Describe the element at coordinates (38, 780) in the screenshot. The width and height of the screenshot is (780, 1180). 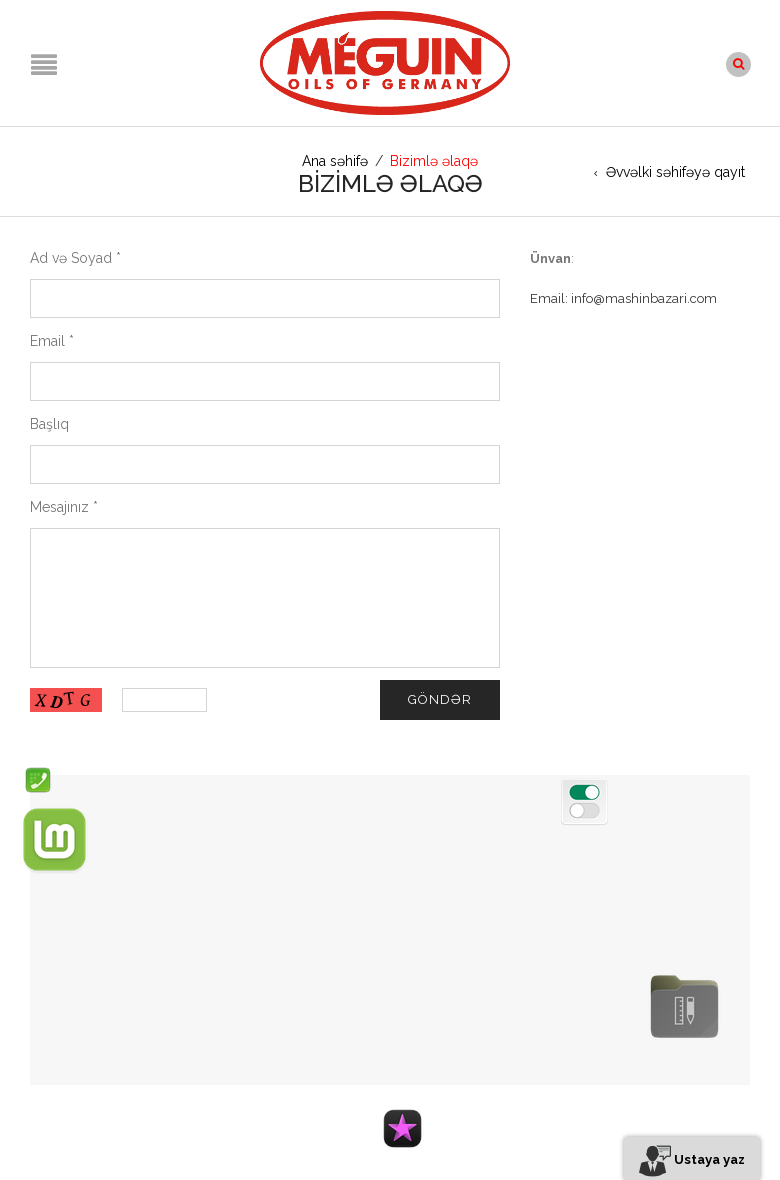
I see `open the phone or calls app` at that location.